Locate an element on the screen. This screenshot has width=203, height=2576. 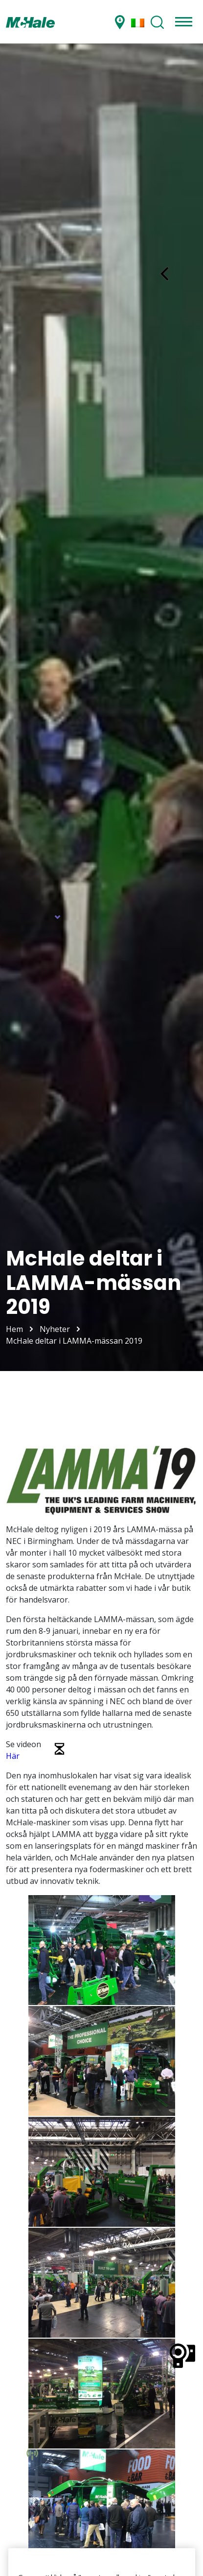
start a live broadcast or stream is located at coordinates (32, 2454).